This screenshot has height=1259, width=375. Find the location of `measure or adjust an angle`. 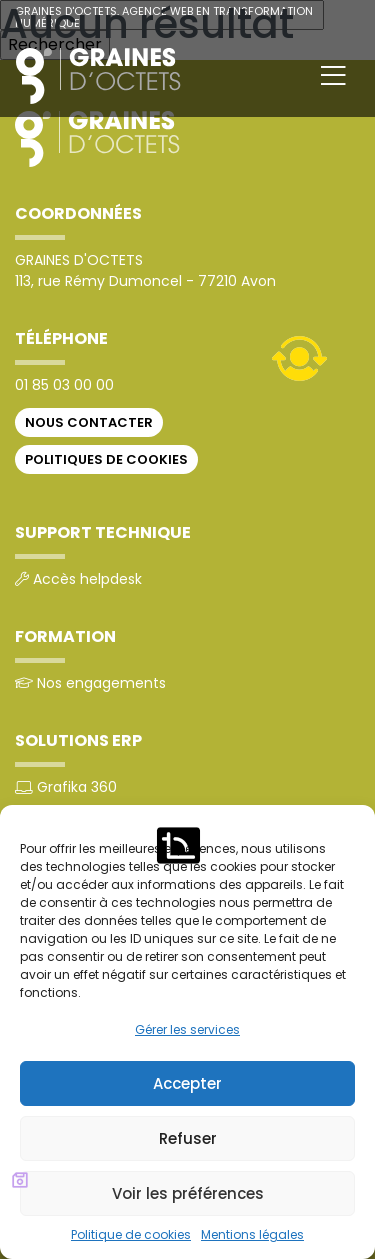

measure or adjust an angle is located at coordinates (178, 845).